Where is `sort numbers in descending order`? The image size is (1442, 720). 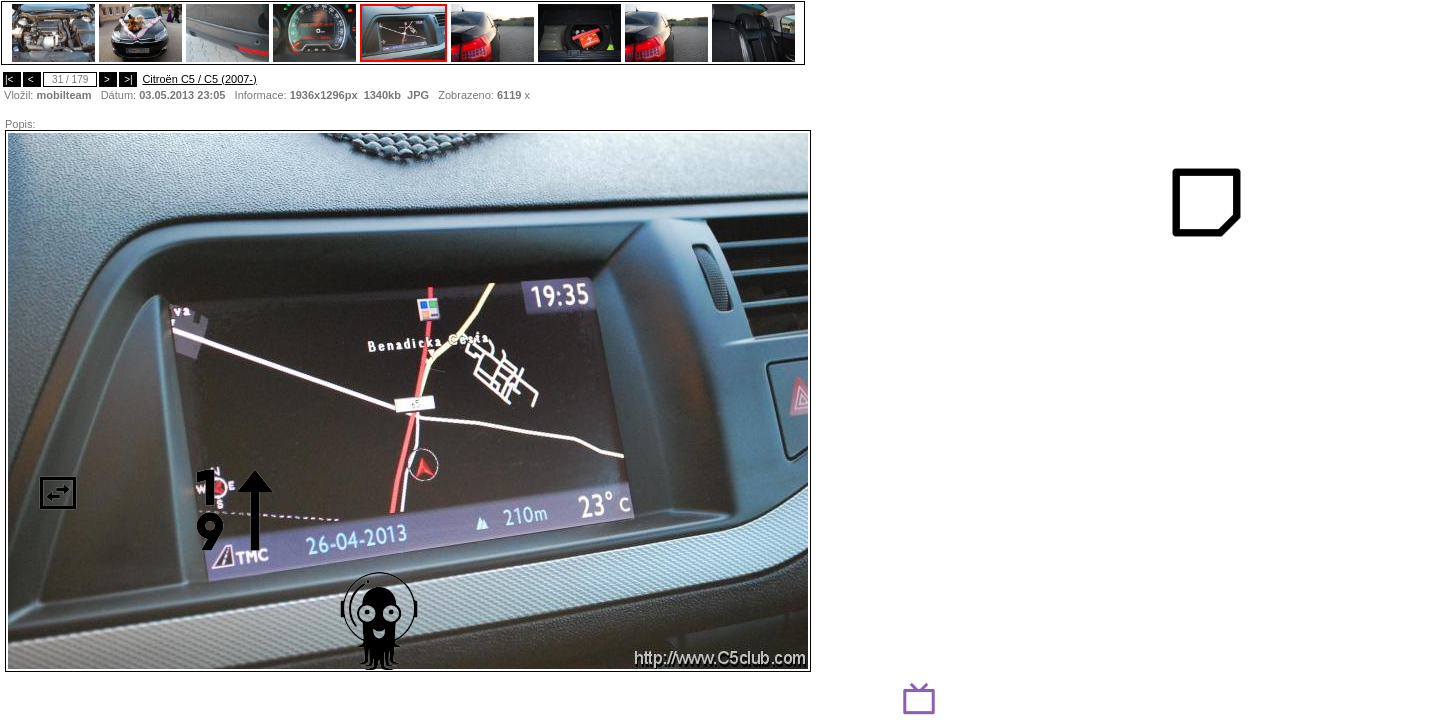
sort numbers in descending order is located at coordinates (228, 510).